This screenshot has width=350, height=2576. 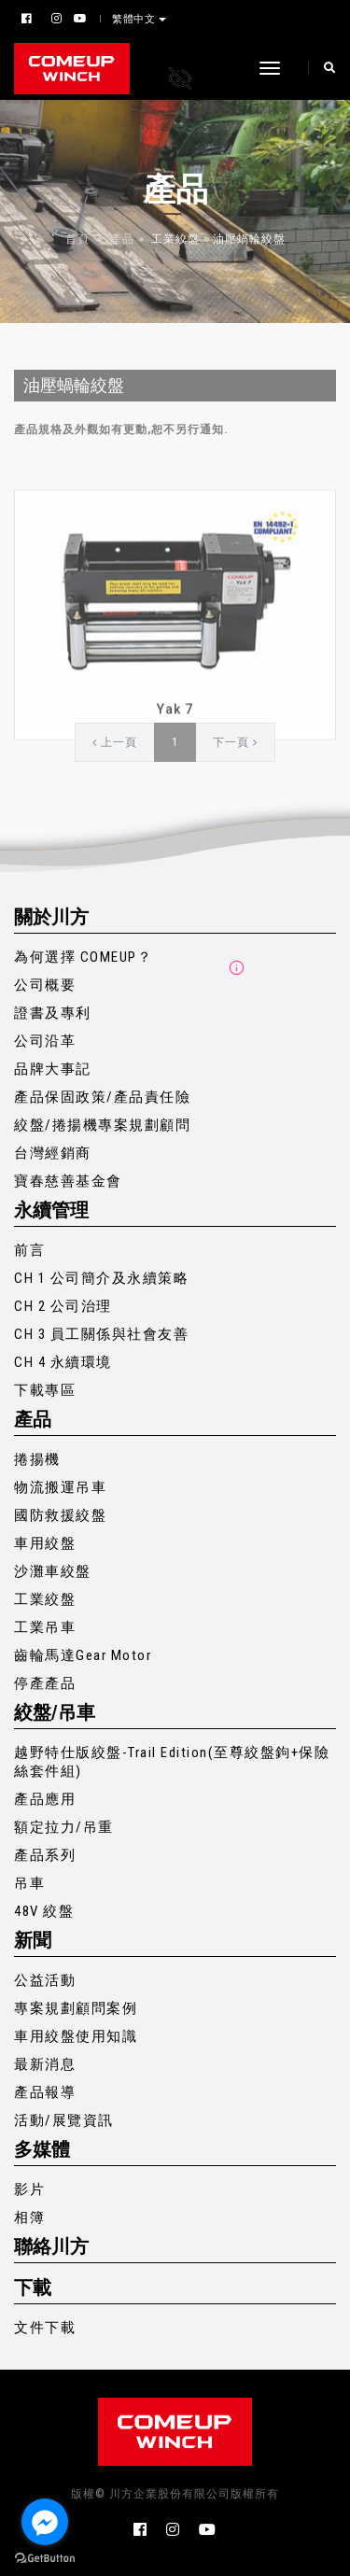 I want to click on view more information or details, so click(x=236, y=967).